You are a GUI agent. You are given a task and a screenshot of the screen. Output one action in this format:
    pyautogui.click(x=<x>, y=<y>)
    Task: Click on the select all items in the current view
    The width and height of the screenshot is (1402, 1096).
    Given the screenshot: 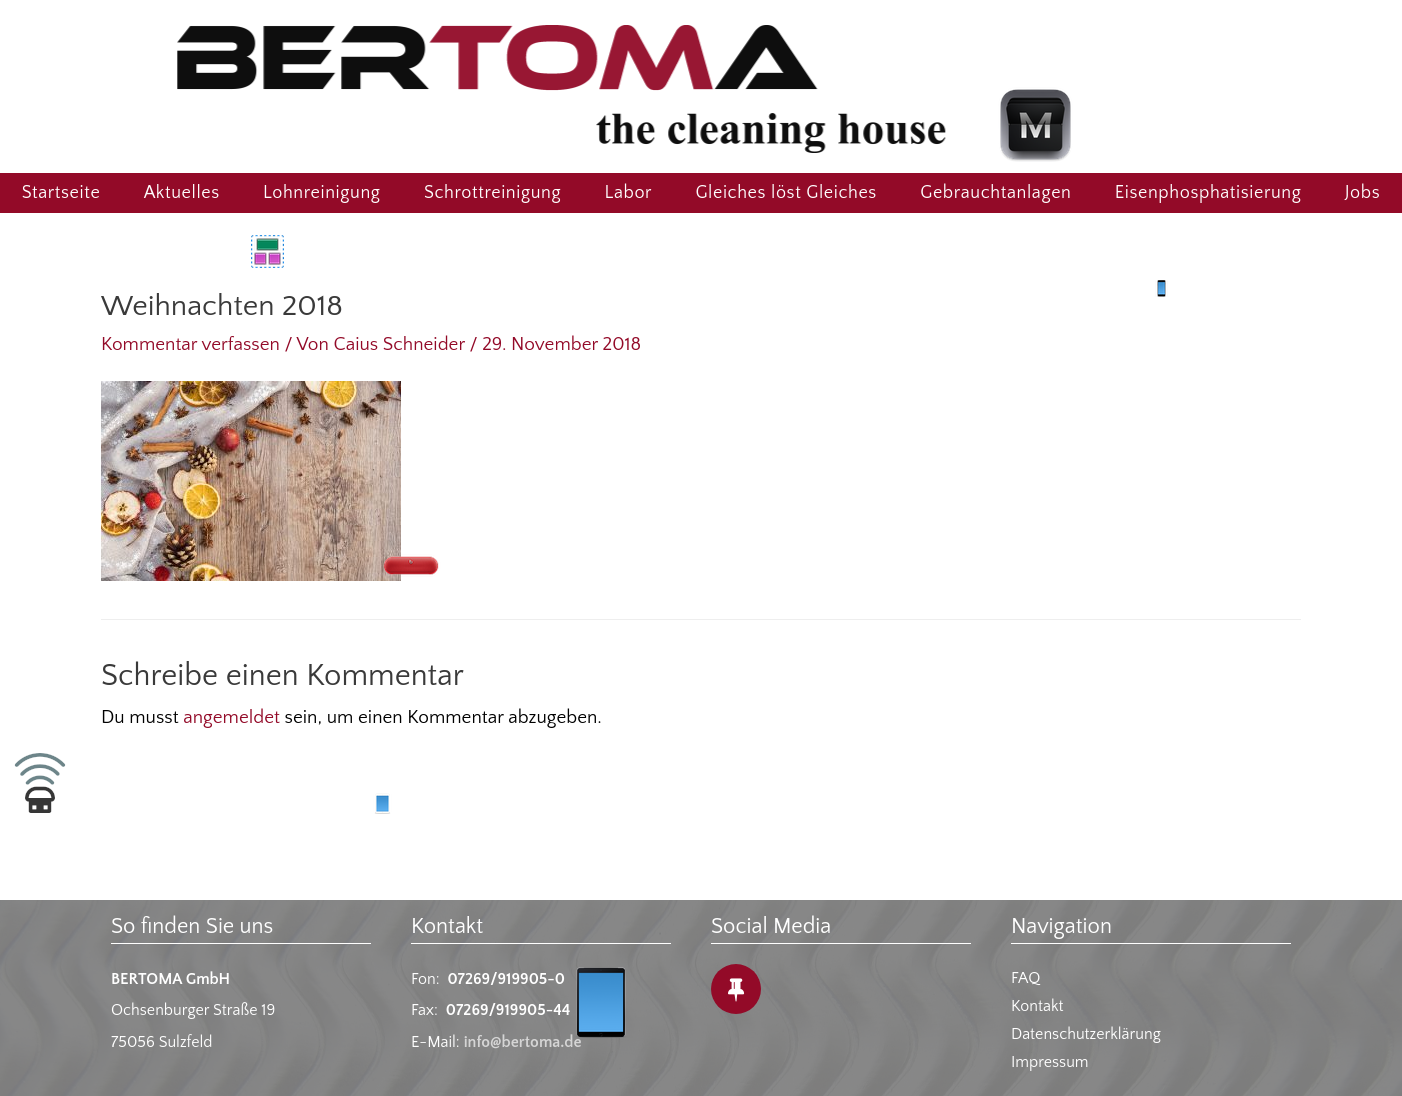 What is the action you would take?
    pyautogui.click(x=267, y=251)
    